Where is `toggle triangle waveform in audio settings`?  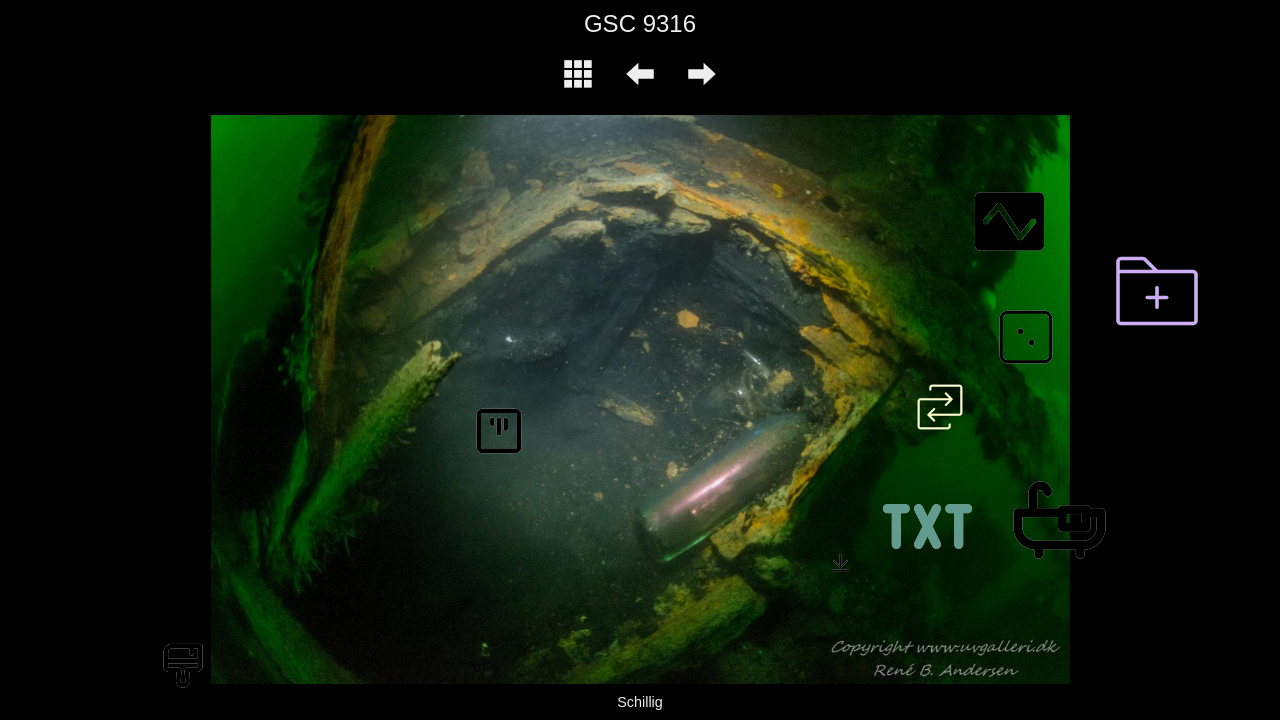 toggle triangle waveform in audio settings is located at coordinates (1009, 221).